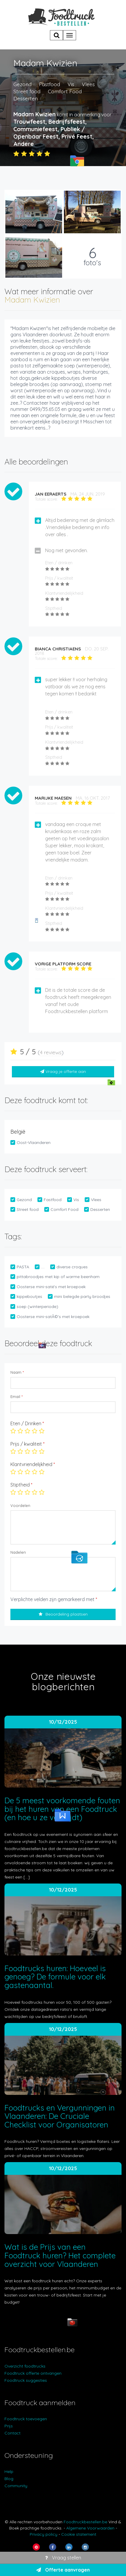  Describe the element at coordinates (62, 1816) in the screenshot. I see `open folder containing wps writer documents` at that location.